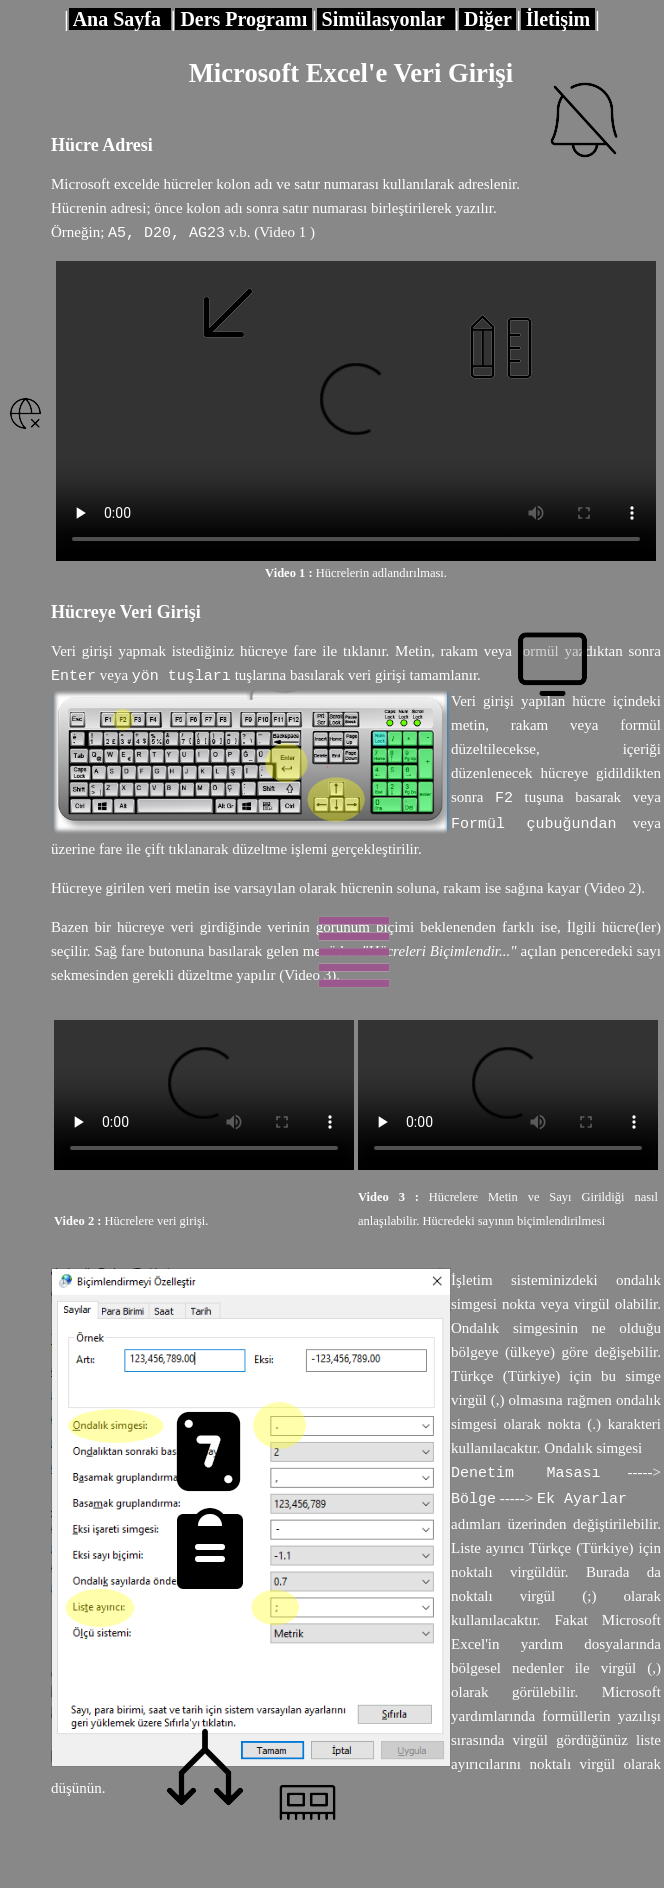 This screenshot has width=664, height=1888. I want to click on split content into multiple paths, so click(205, 1770).